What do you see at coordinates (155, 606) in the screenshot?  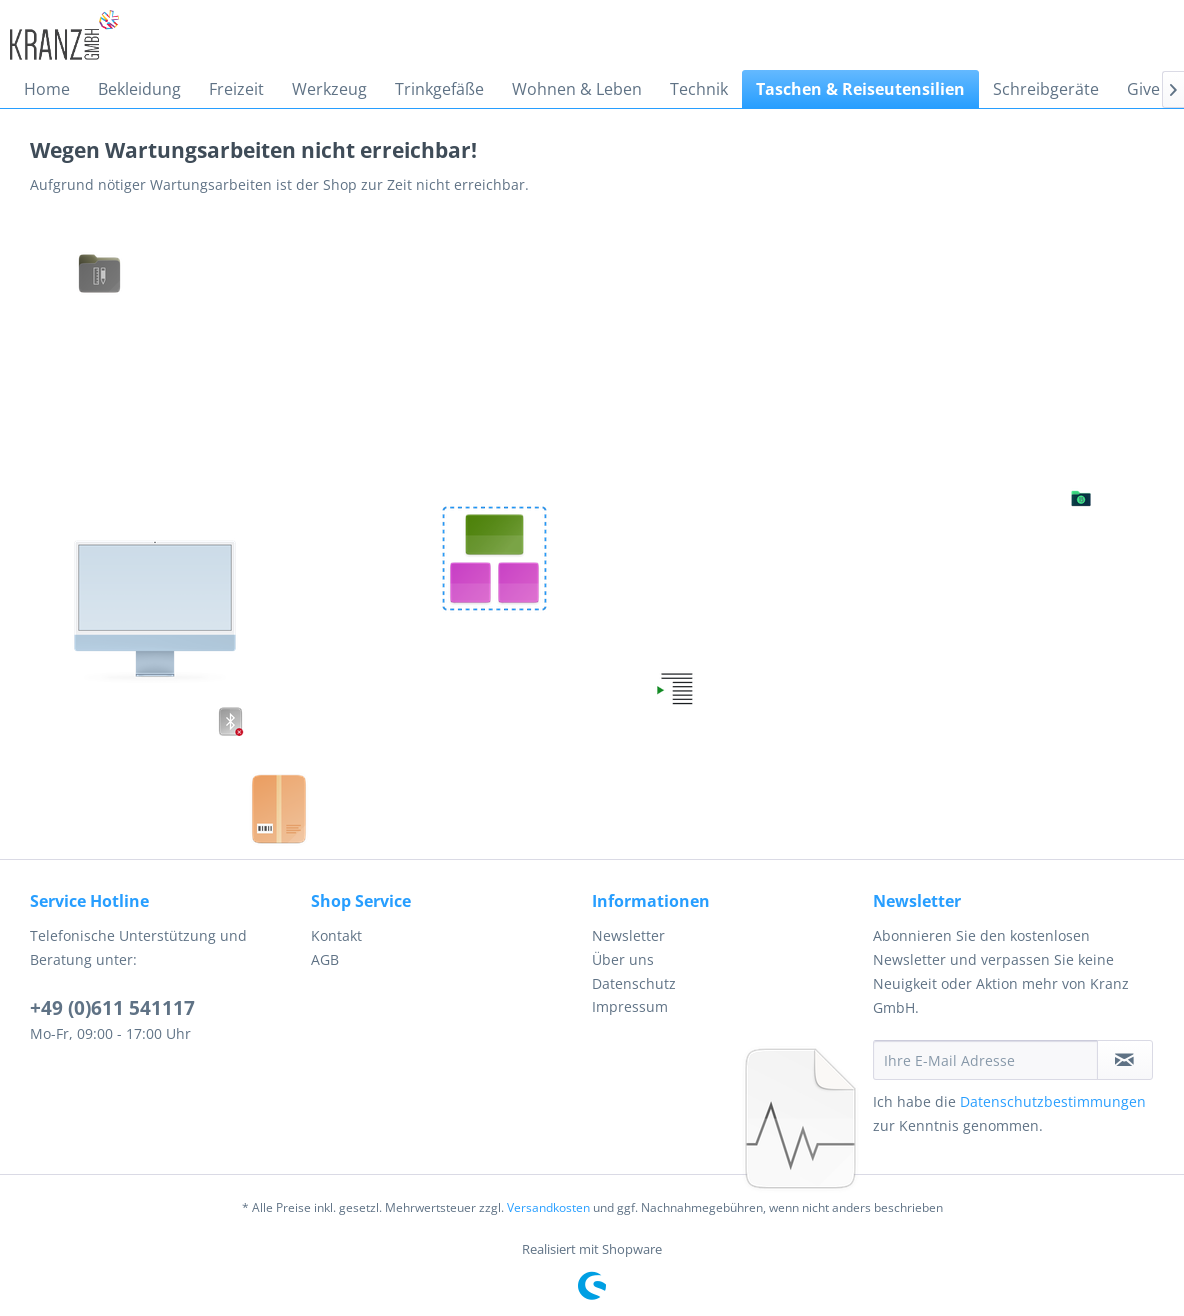 I see `represents this mac in system preferences or finder` at bounding box center [155, 606].